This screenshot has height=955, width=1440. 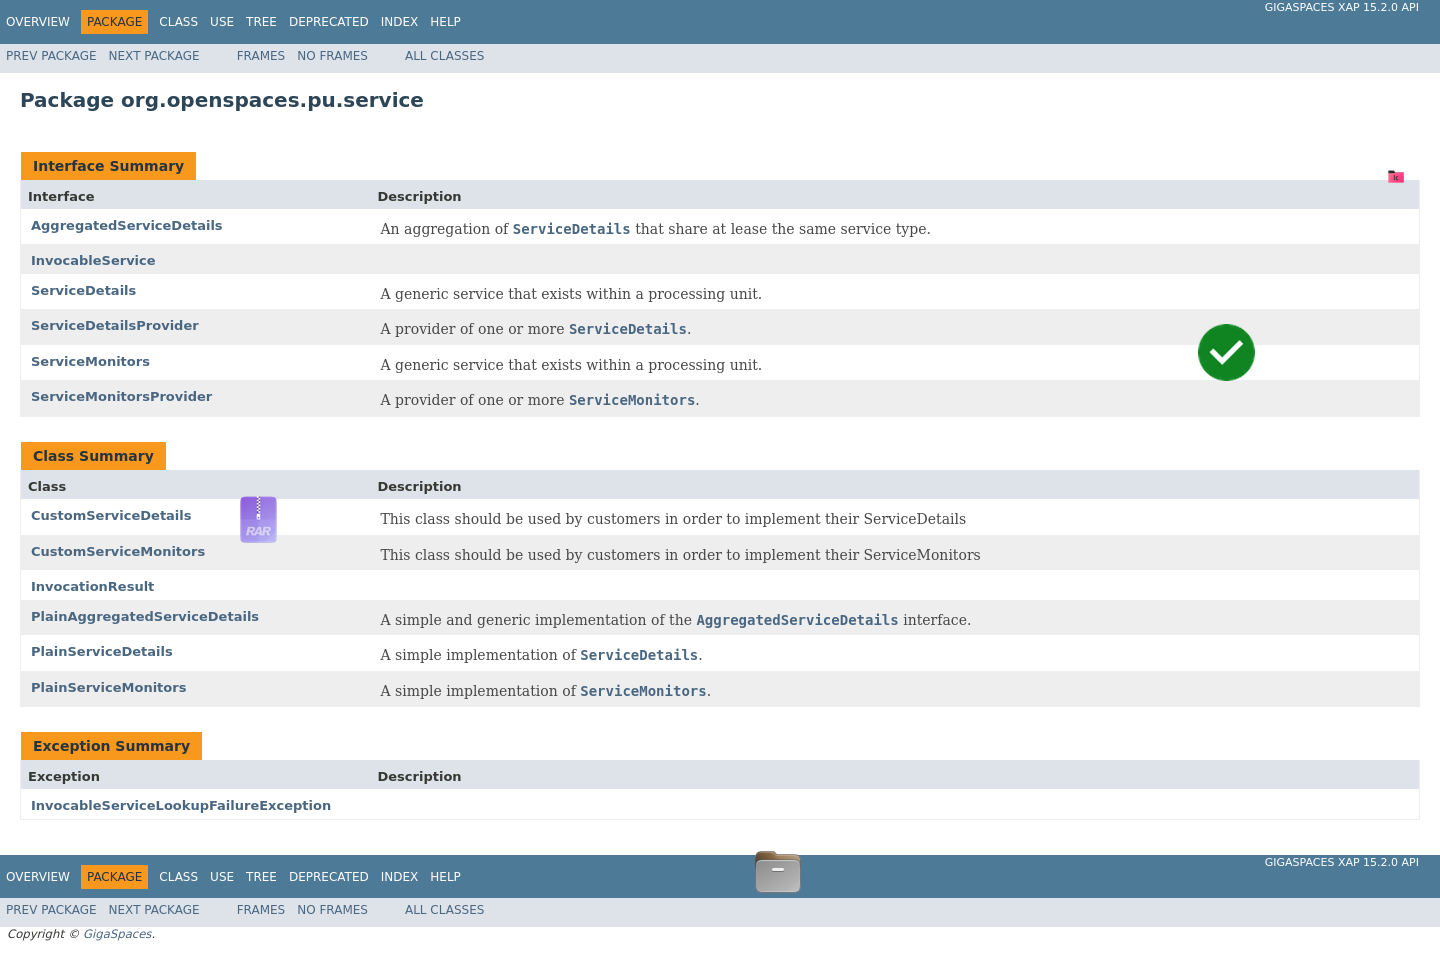 I want to click on confirm or apply changes in a dialog, so click(x=1226, y=352).